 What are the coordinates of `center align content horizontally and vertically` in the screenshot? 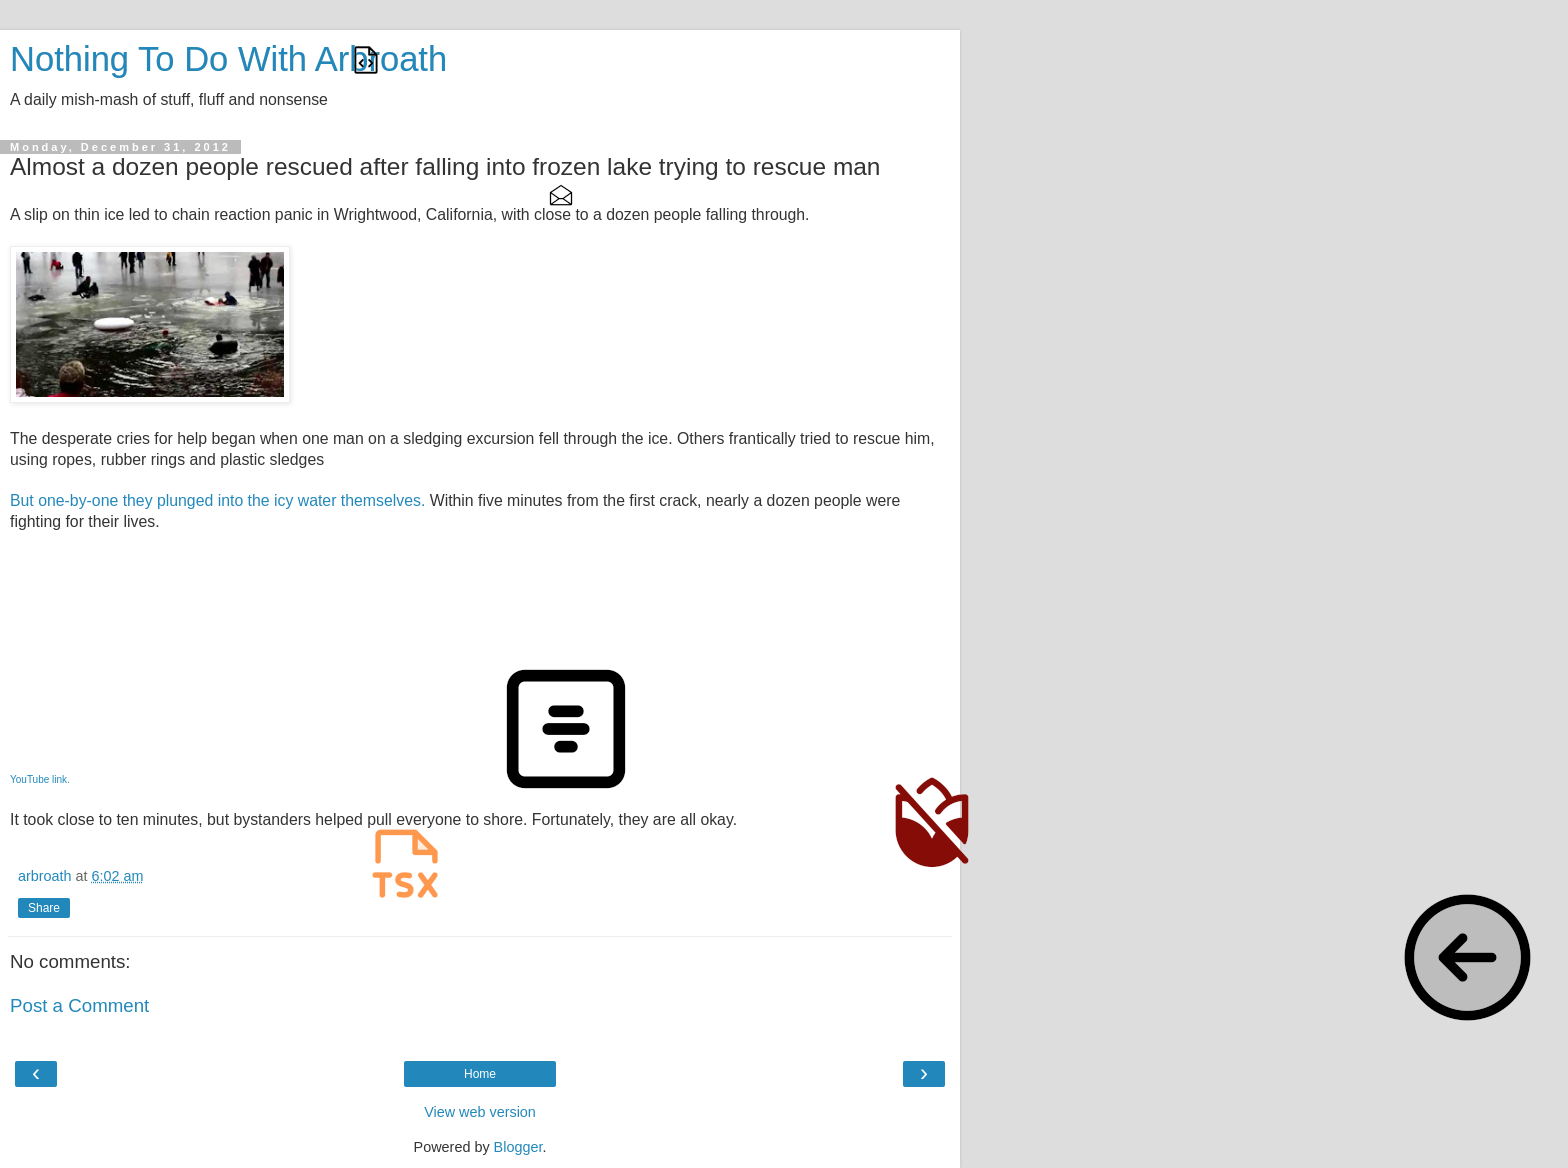 It's located at (566, 729).